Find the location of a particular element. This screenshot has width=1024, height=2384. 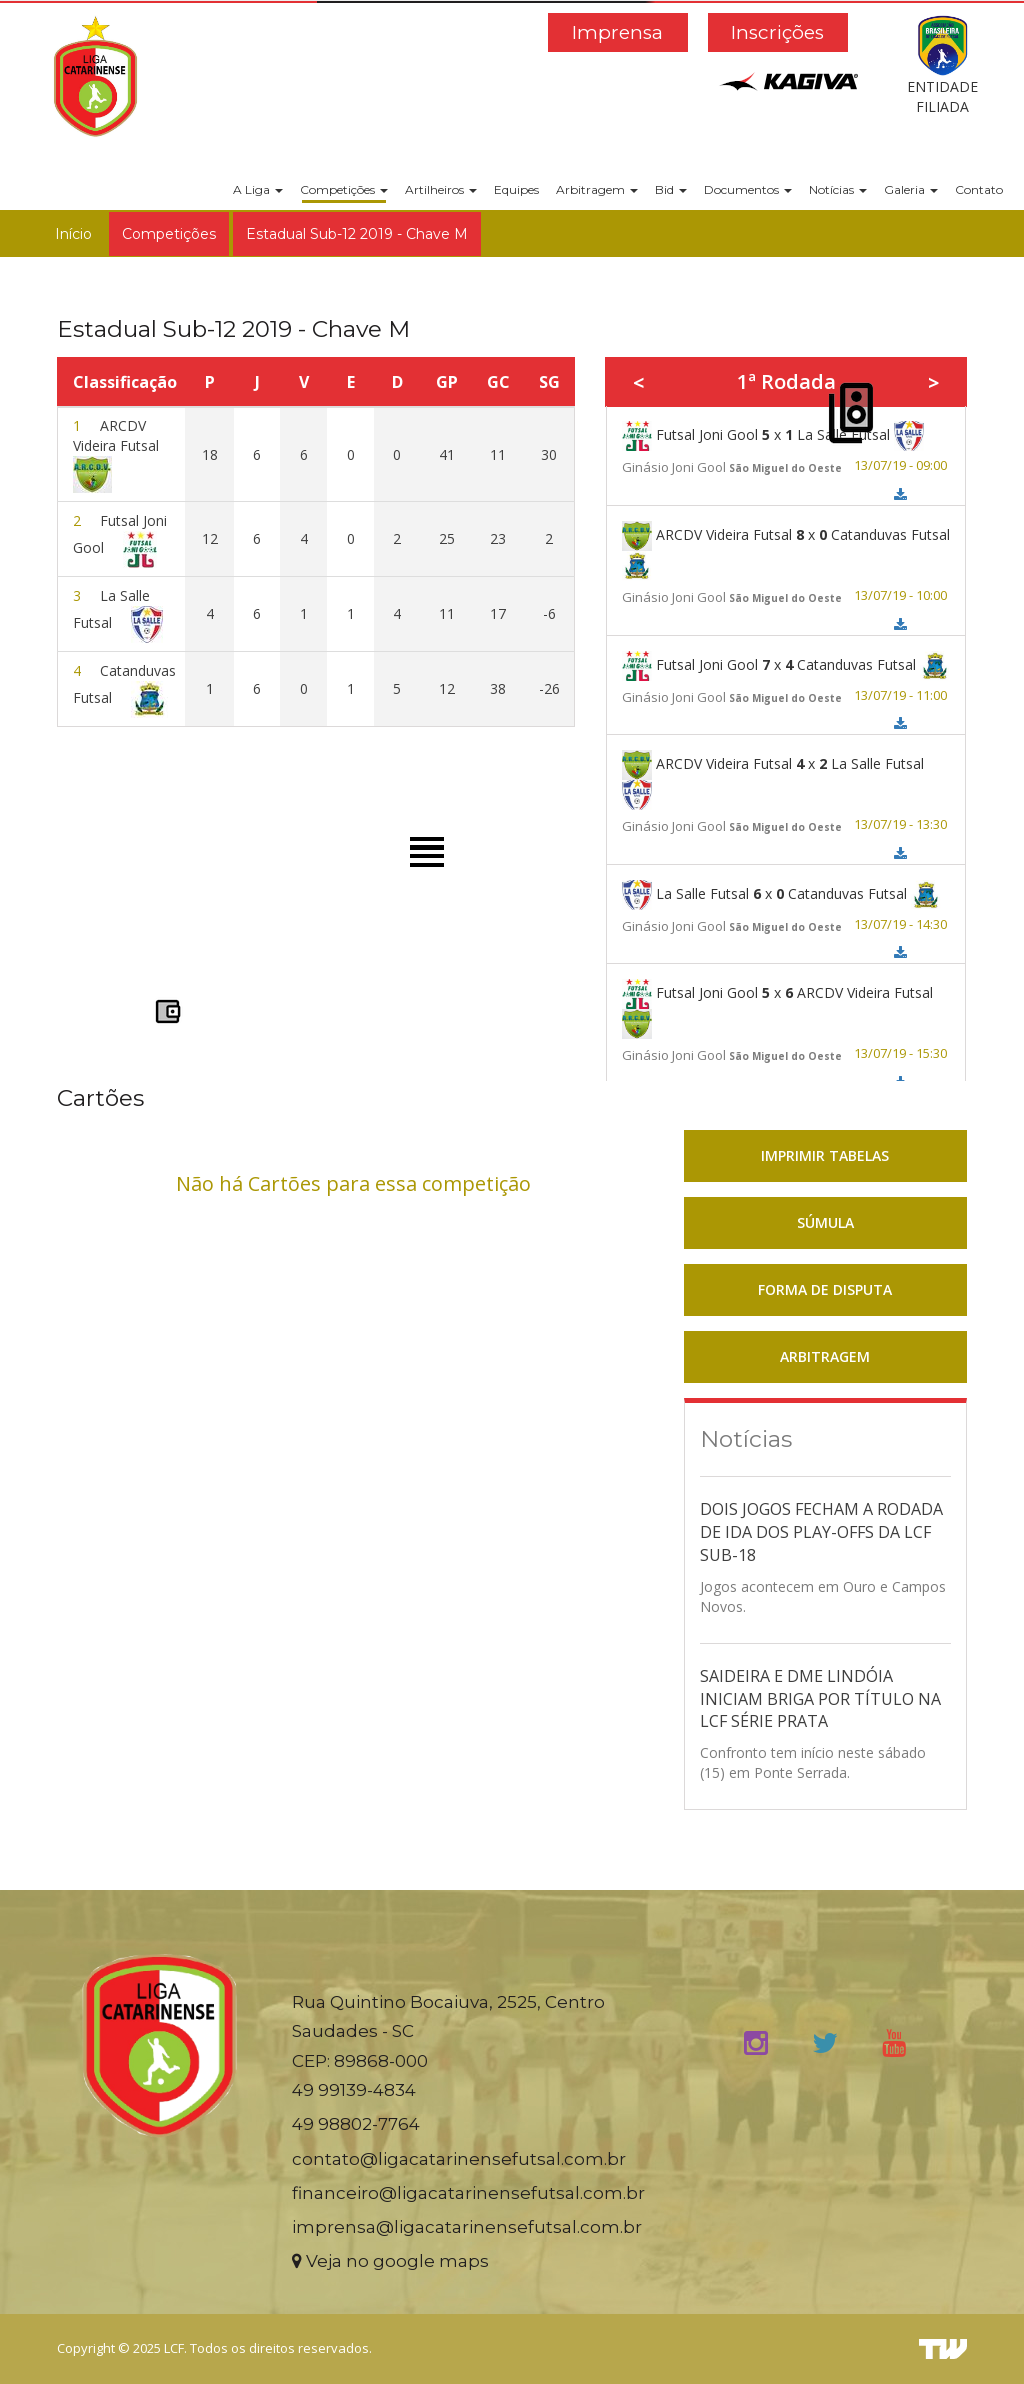

access your digital wallet is located at coordinates (167, 1011).